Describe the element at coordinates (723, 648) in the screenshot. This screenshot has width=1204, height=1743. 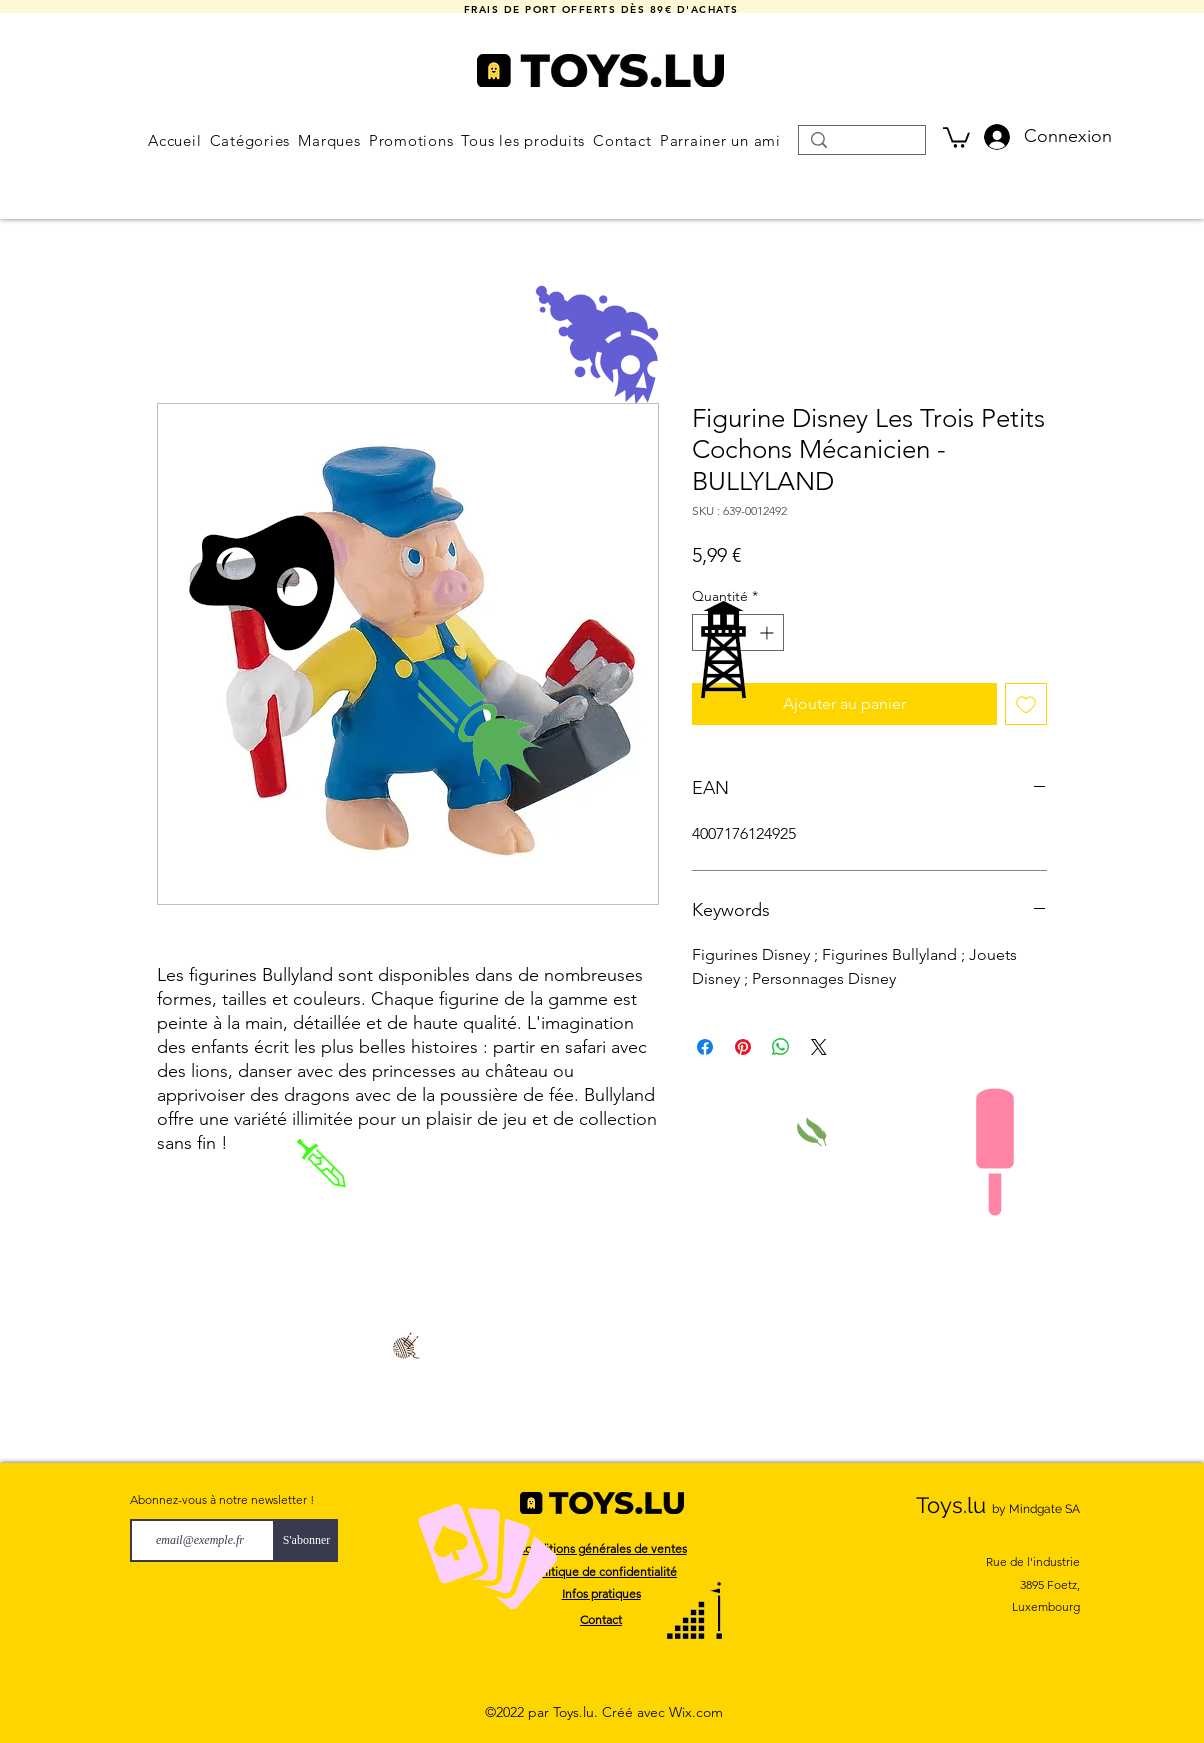
I see `view or access lookout points on a map` at that location.